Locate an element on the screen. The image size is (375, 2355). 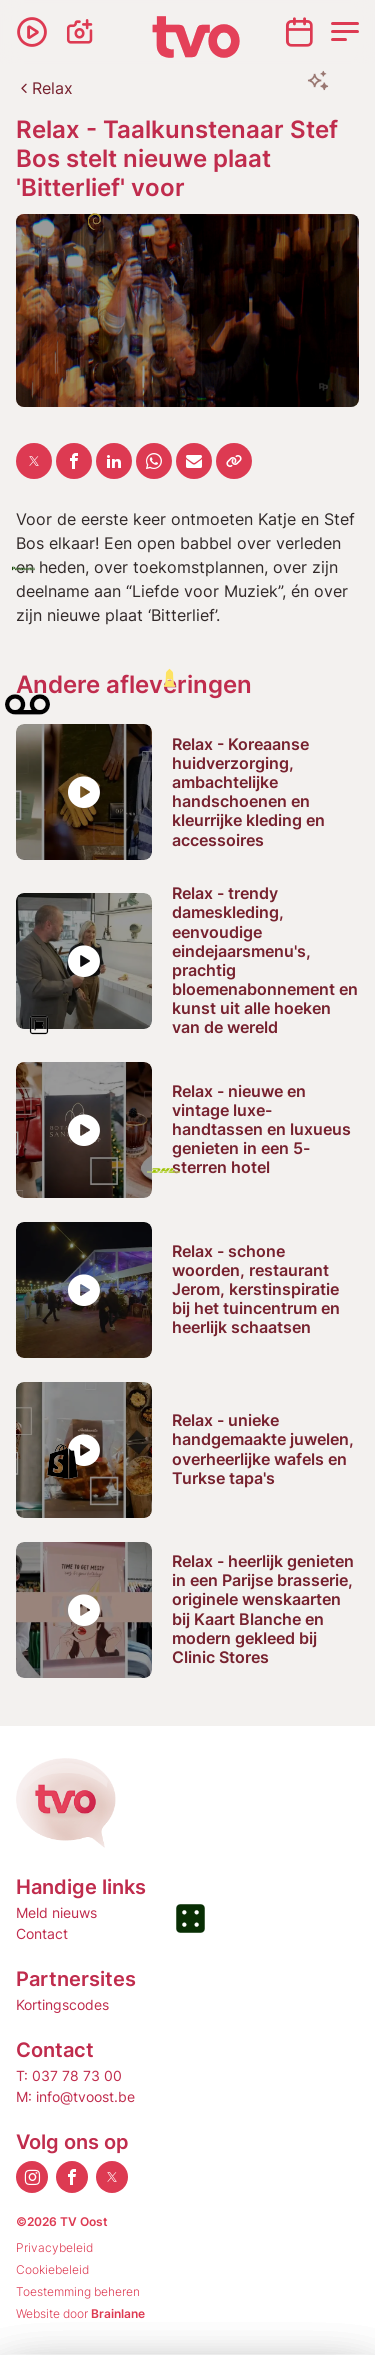
view monuments or landmarks nearby is located at coordinates (169, 678).